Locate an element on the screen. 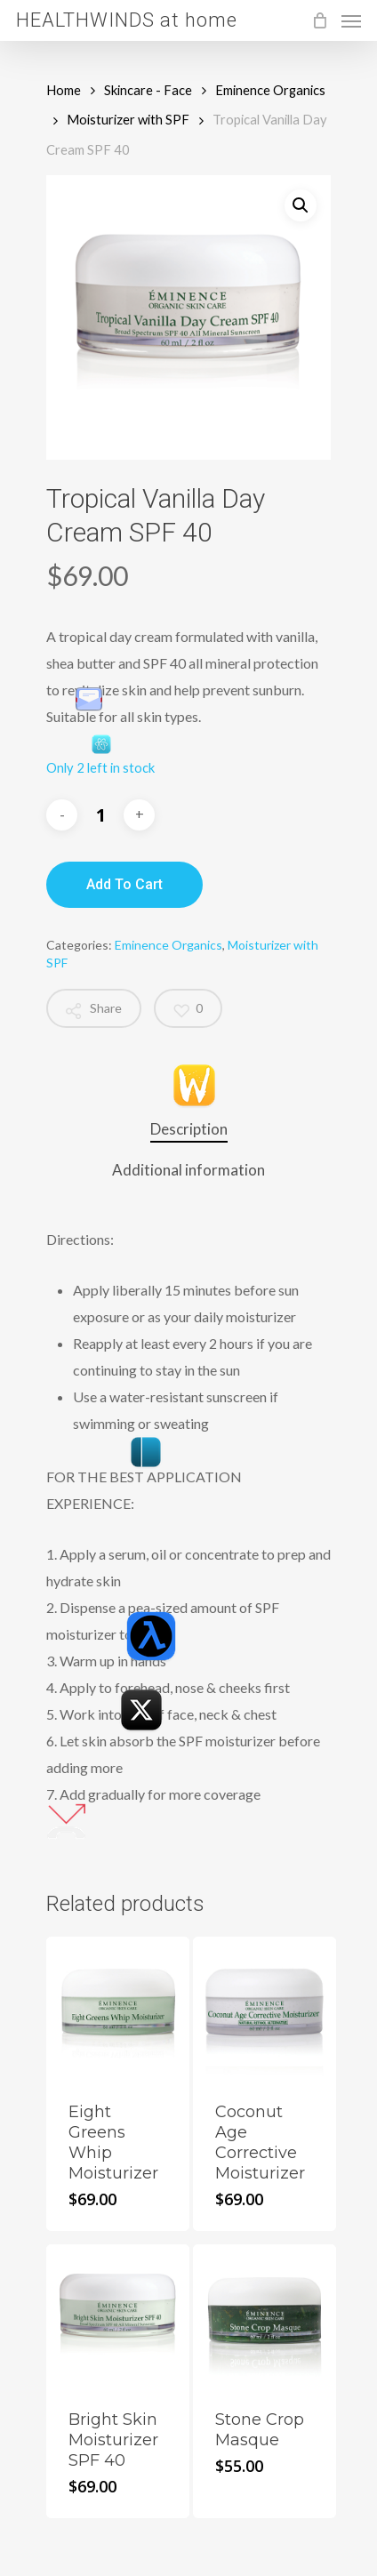 Image resolution: width=377 pixels, height=2576 pixels. indicates a missed incoming call is located at coordinates (66, 1821).